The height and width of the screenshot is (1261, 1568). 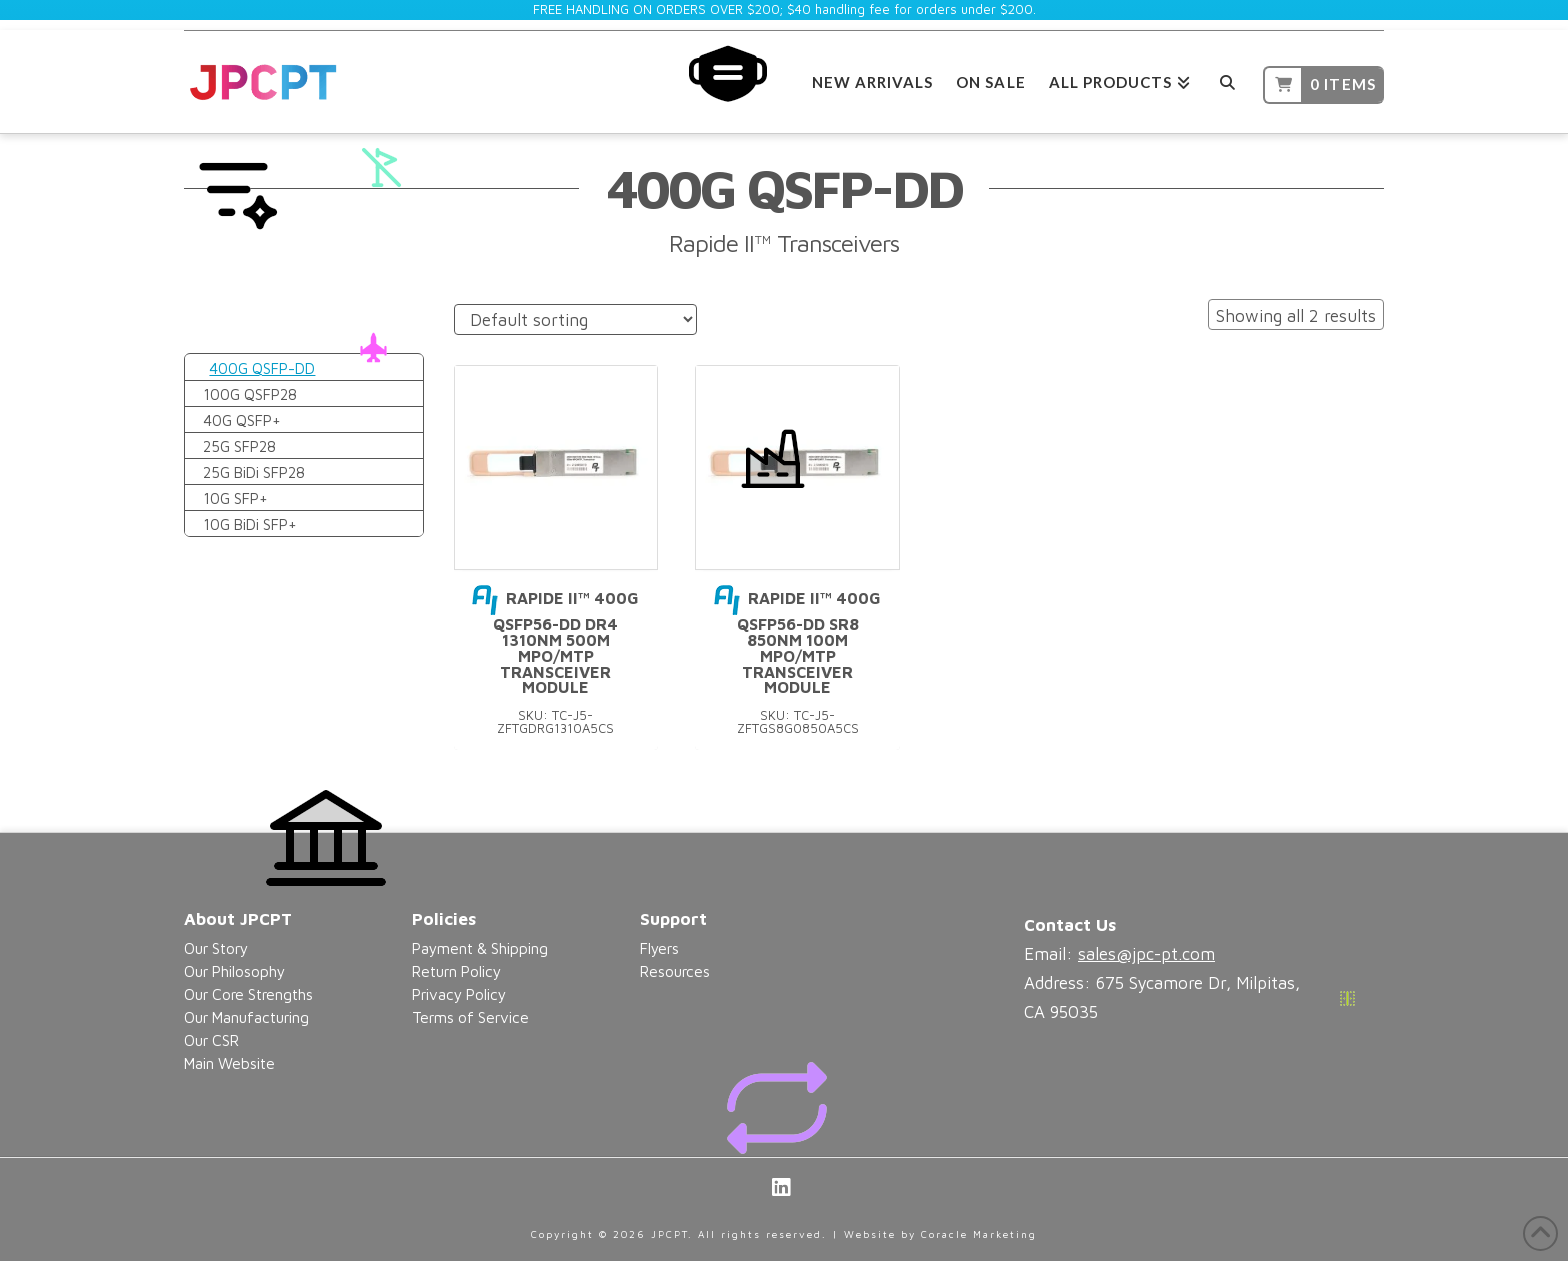 I want to click on indicates mask required or health safety protocols, so click(x=728, y=75).